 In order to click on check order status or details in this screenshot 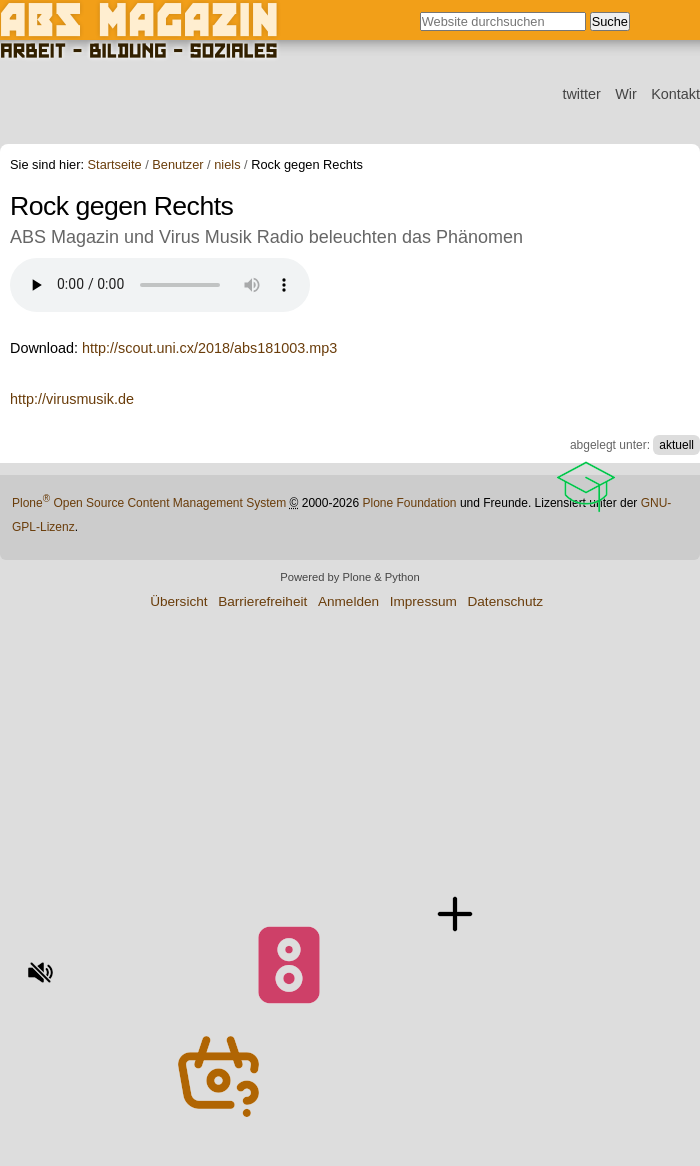, I will do `click(218, 1072)`.